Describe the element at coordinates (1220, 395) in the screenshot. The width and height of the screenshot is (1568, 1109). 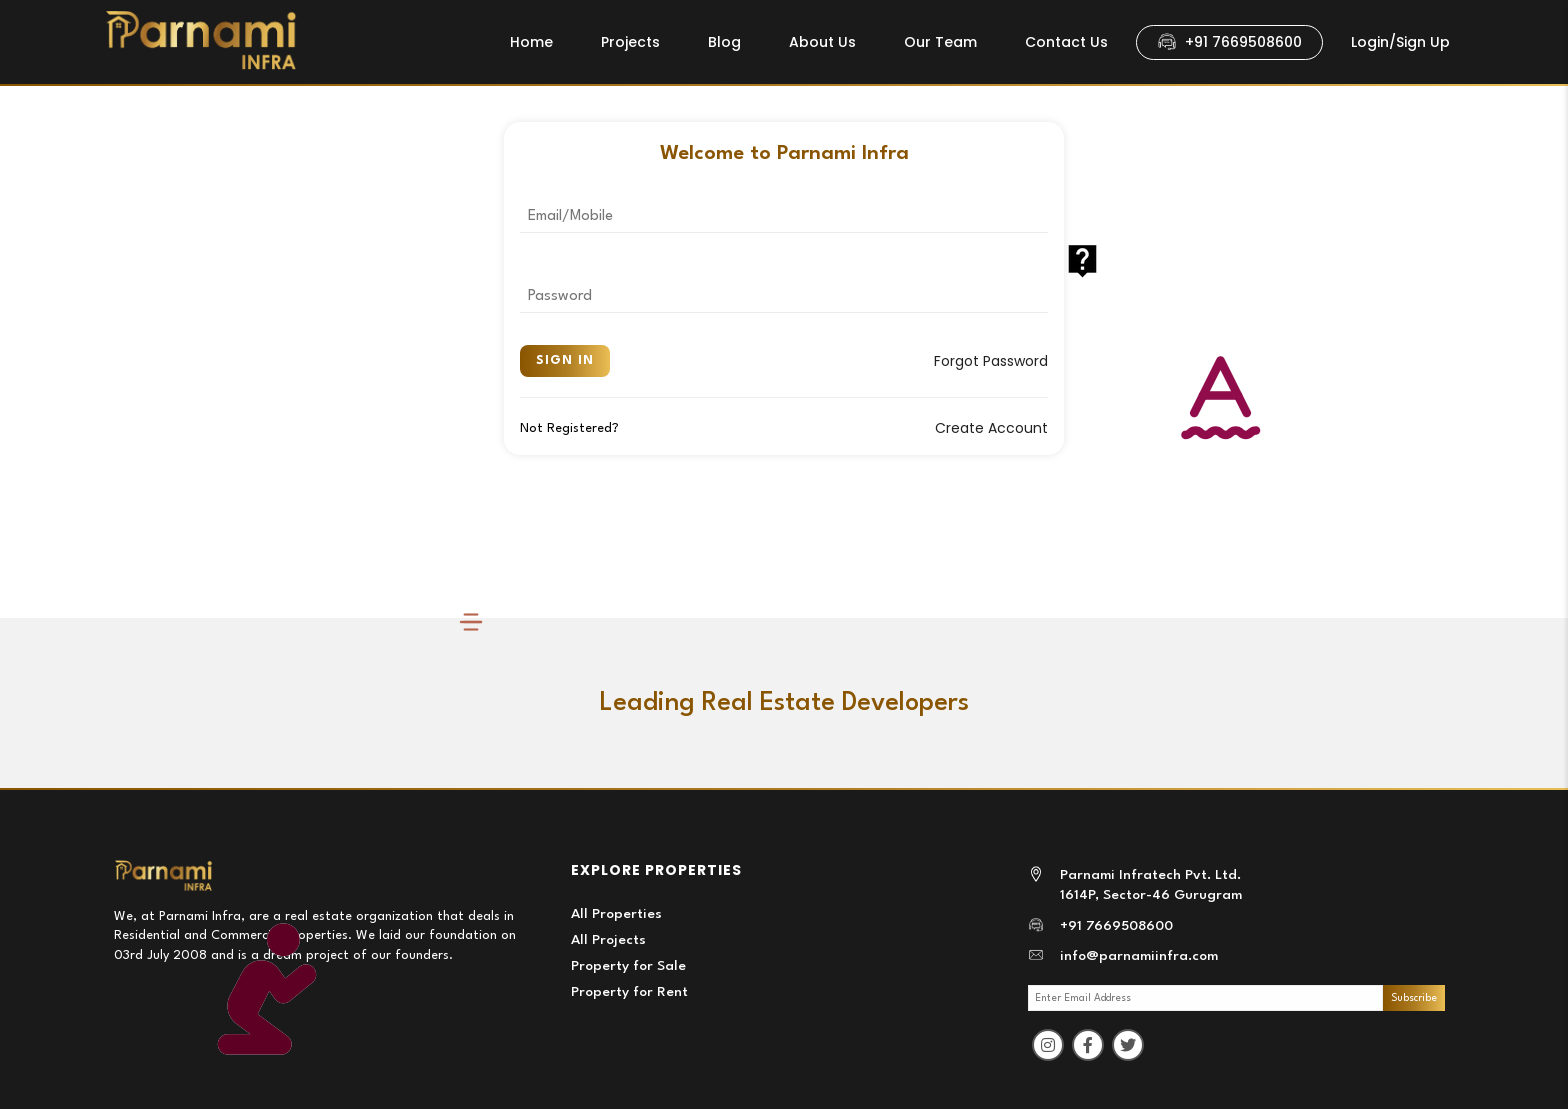
I see `enable spell check or text correction` at that location.